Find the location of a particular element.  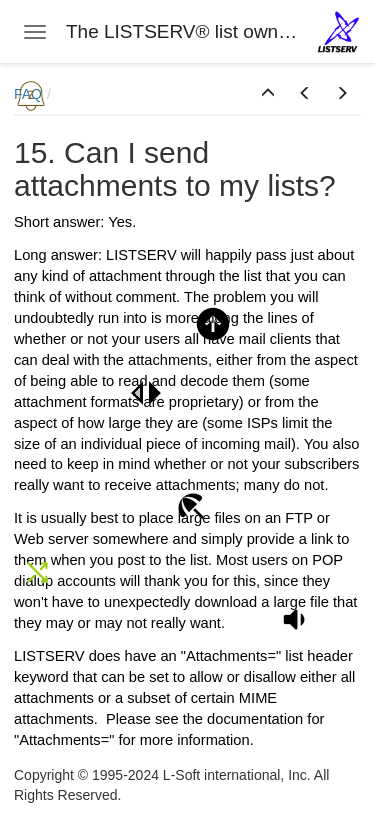

enable sleep or snooze mode for notifications is located at coordinates (31, 96).